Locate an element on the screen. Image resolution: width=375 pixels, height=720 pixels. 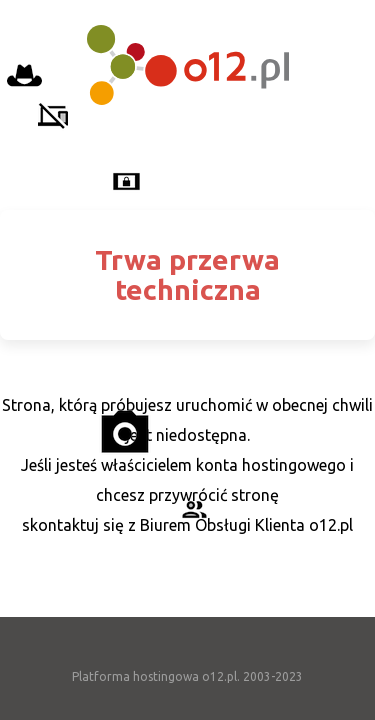
view contacts or people list is located at coordinates (194, 509).